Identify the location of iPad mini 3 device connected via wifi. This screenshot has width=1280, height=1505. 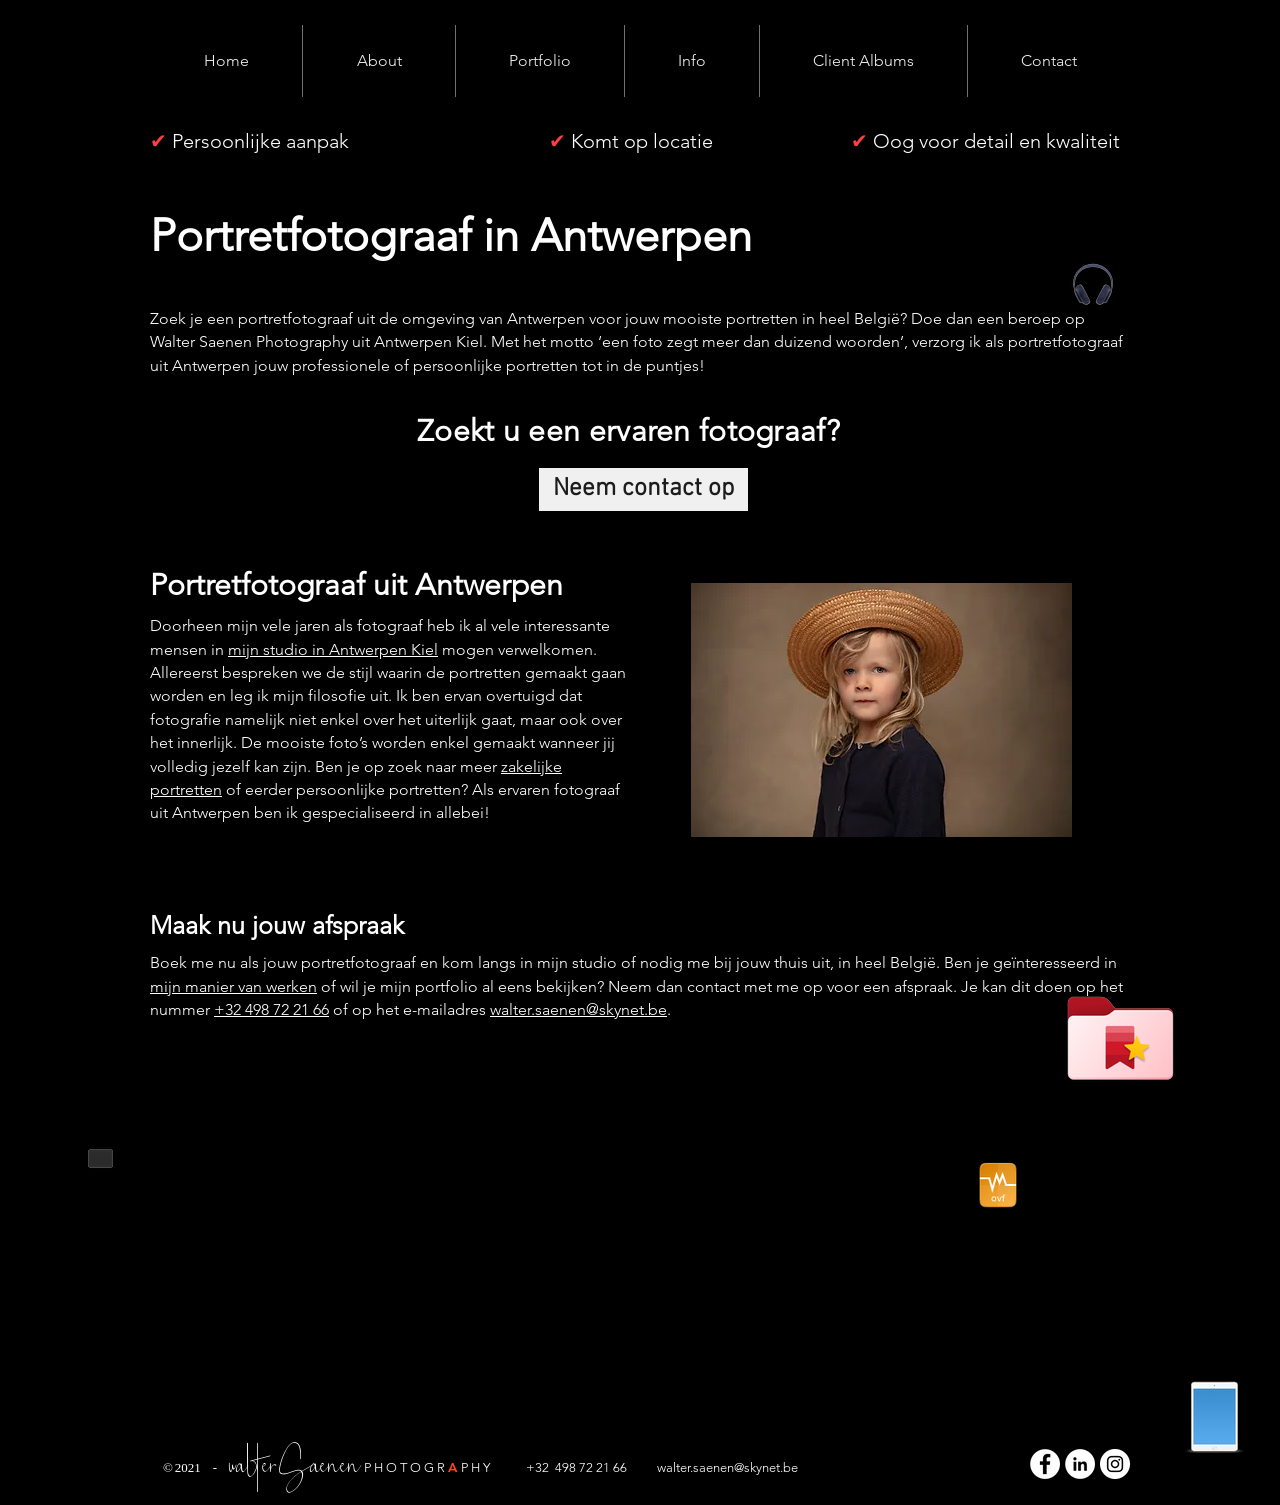
(1214, 1410).